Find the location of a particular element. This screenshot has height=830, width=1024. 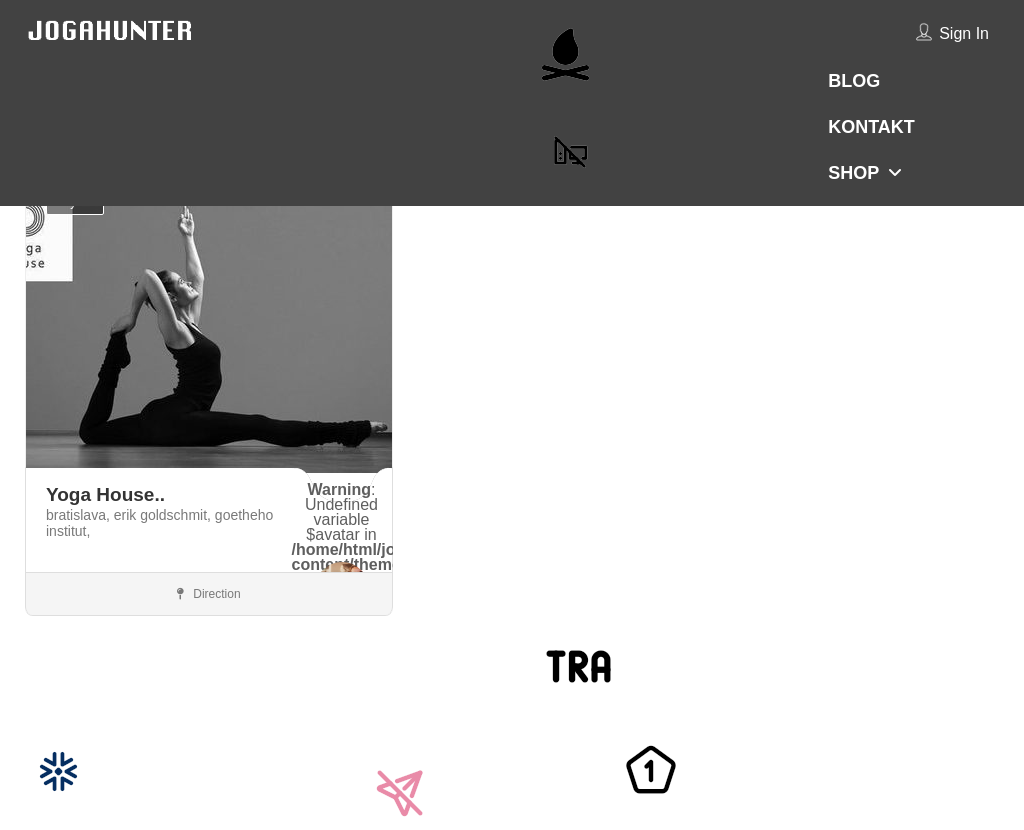

access camping or outdoor activity features is located at coordinates (565, 54).